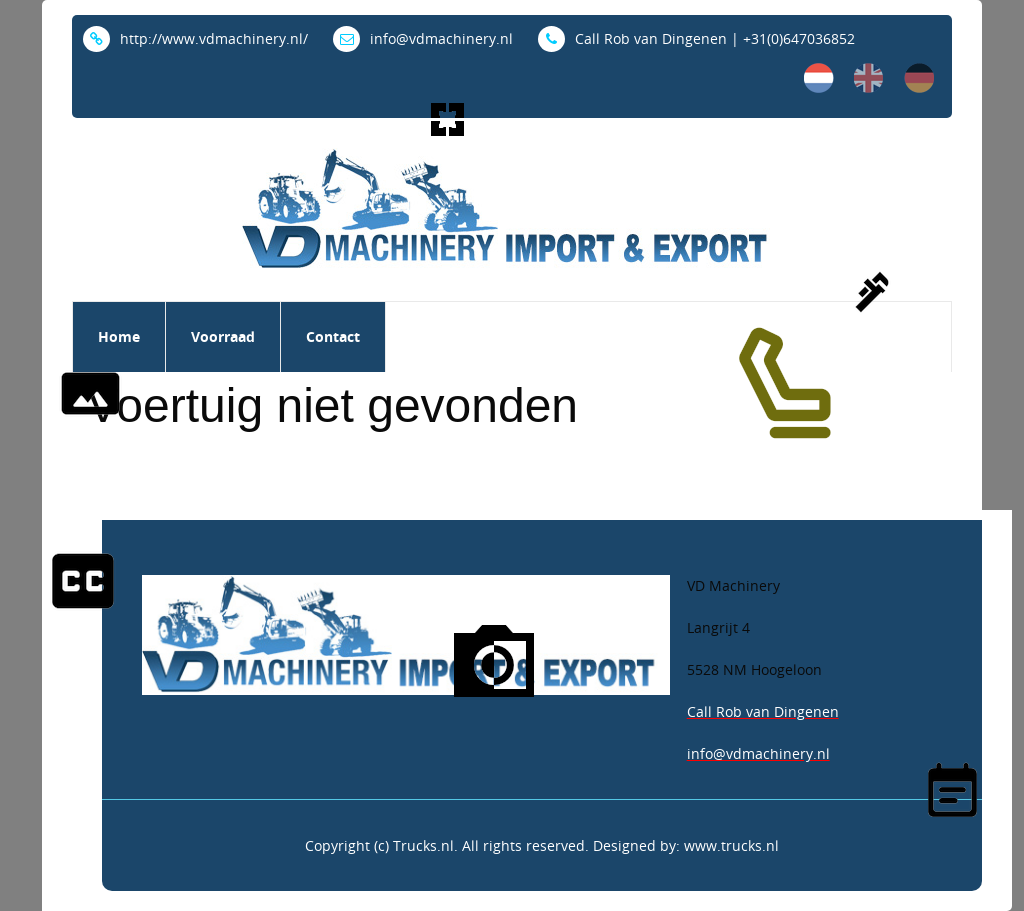 Image resolution: width=1024 pixels, height=911 pixels. Describe the element at coordinates (872, 292) in the screenshot. I see `access plumbing services or repairs` at that location.